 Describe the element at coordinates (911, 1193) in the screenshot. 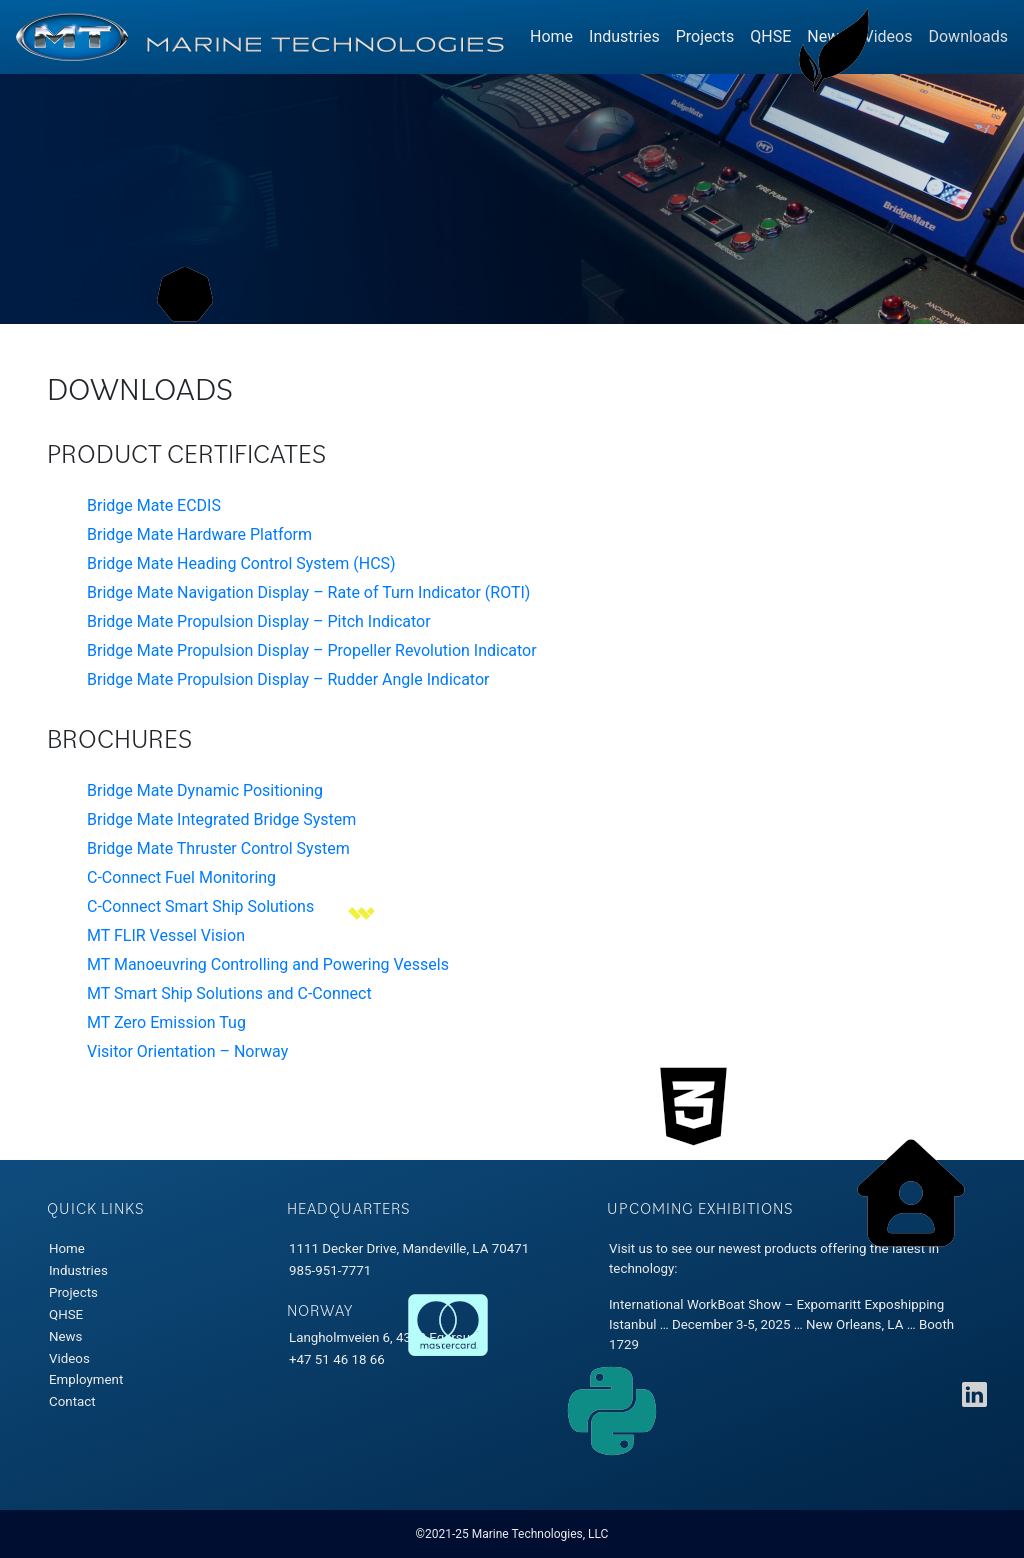

I see `view your home profile` at that location.